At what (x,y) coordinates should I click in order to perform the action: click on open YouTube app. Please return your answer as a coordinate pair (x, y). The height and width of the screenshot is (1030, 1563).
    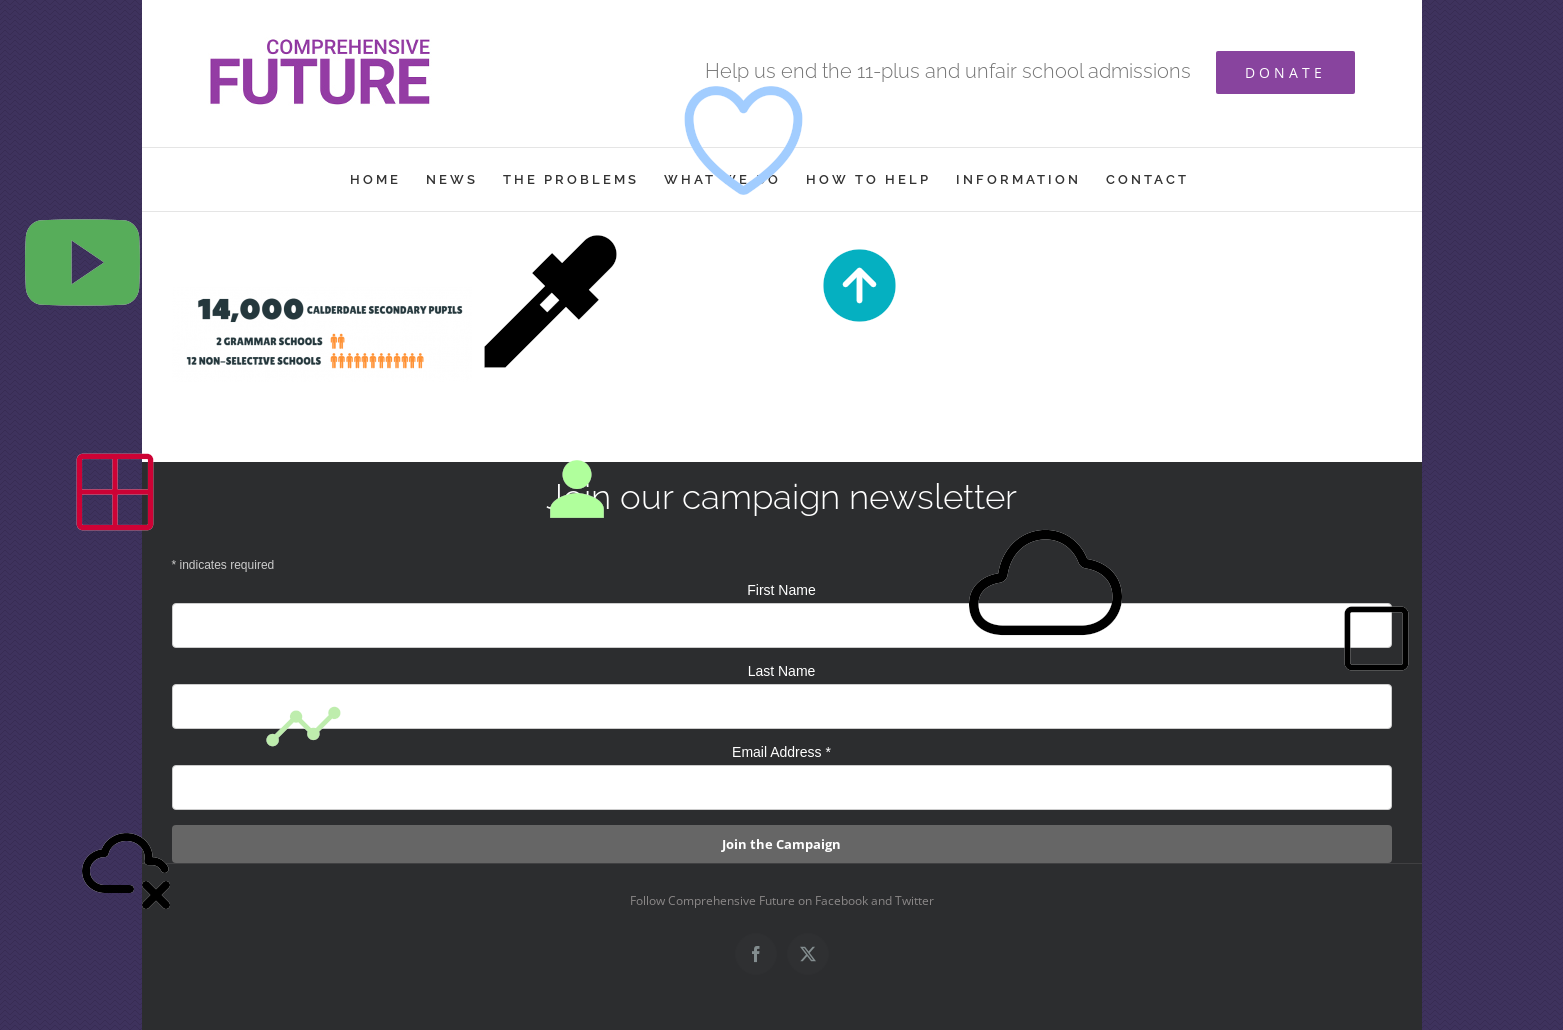
    Looking at the image, I should click on (82, 262).